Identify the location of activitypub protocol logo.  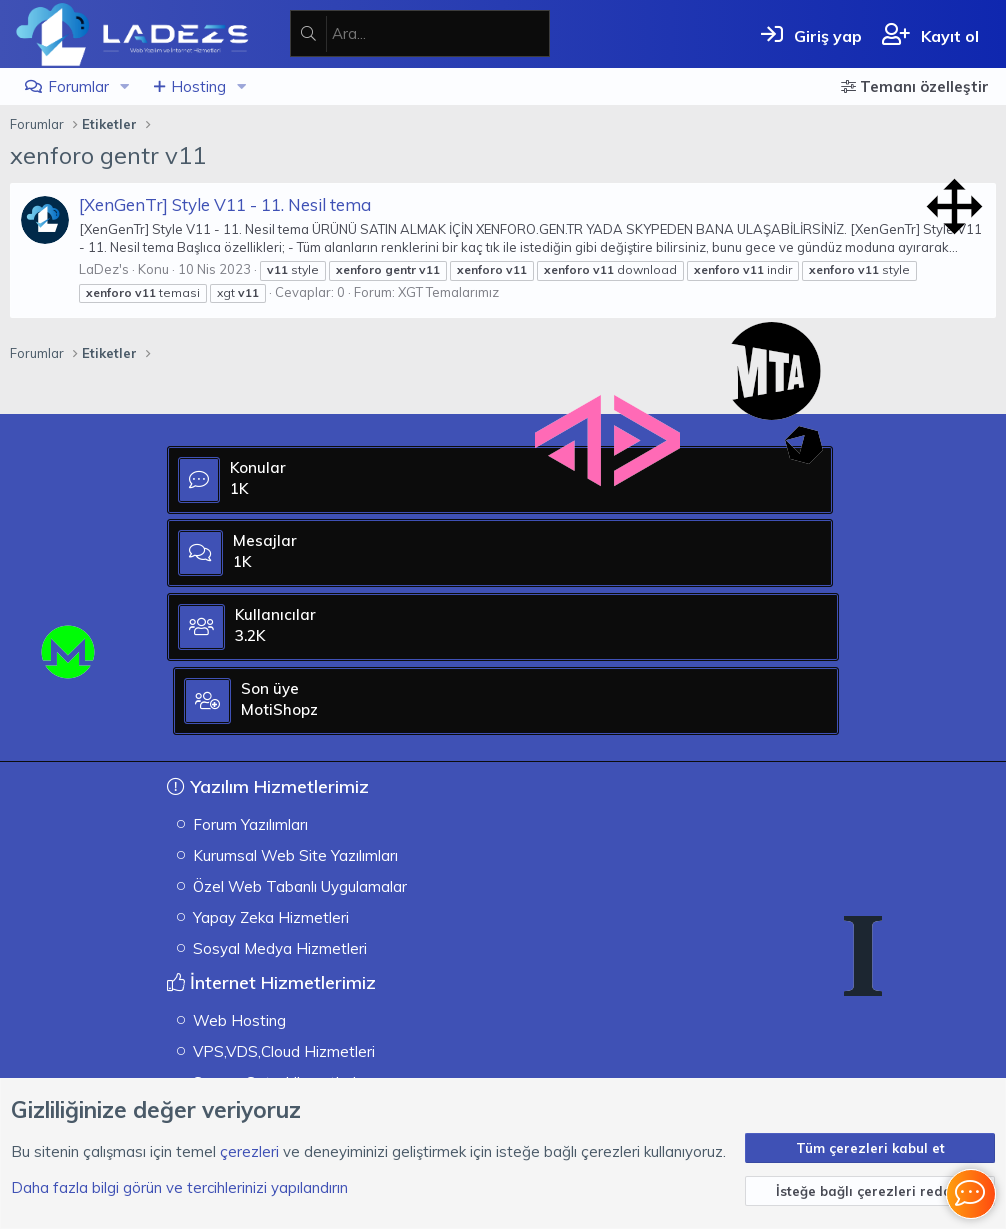
(607, 440).